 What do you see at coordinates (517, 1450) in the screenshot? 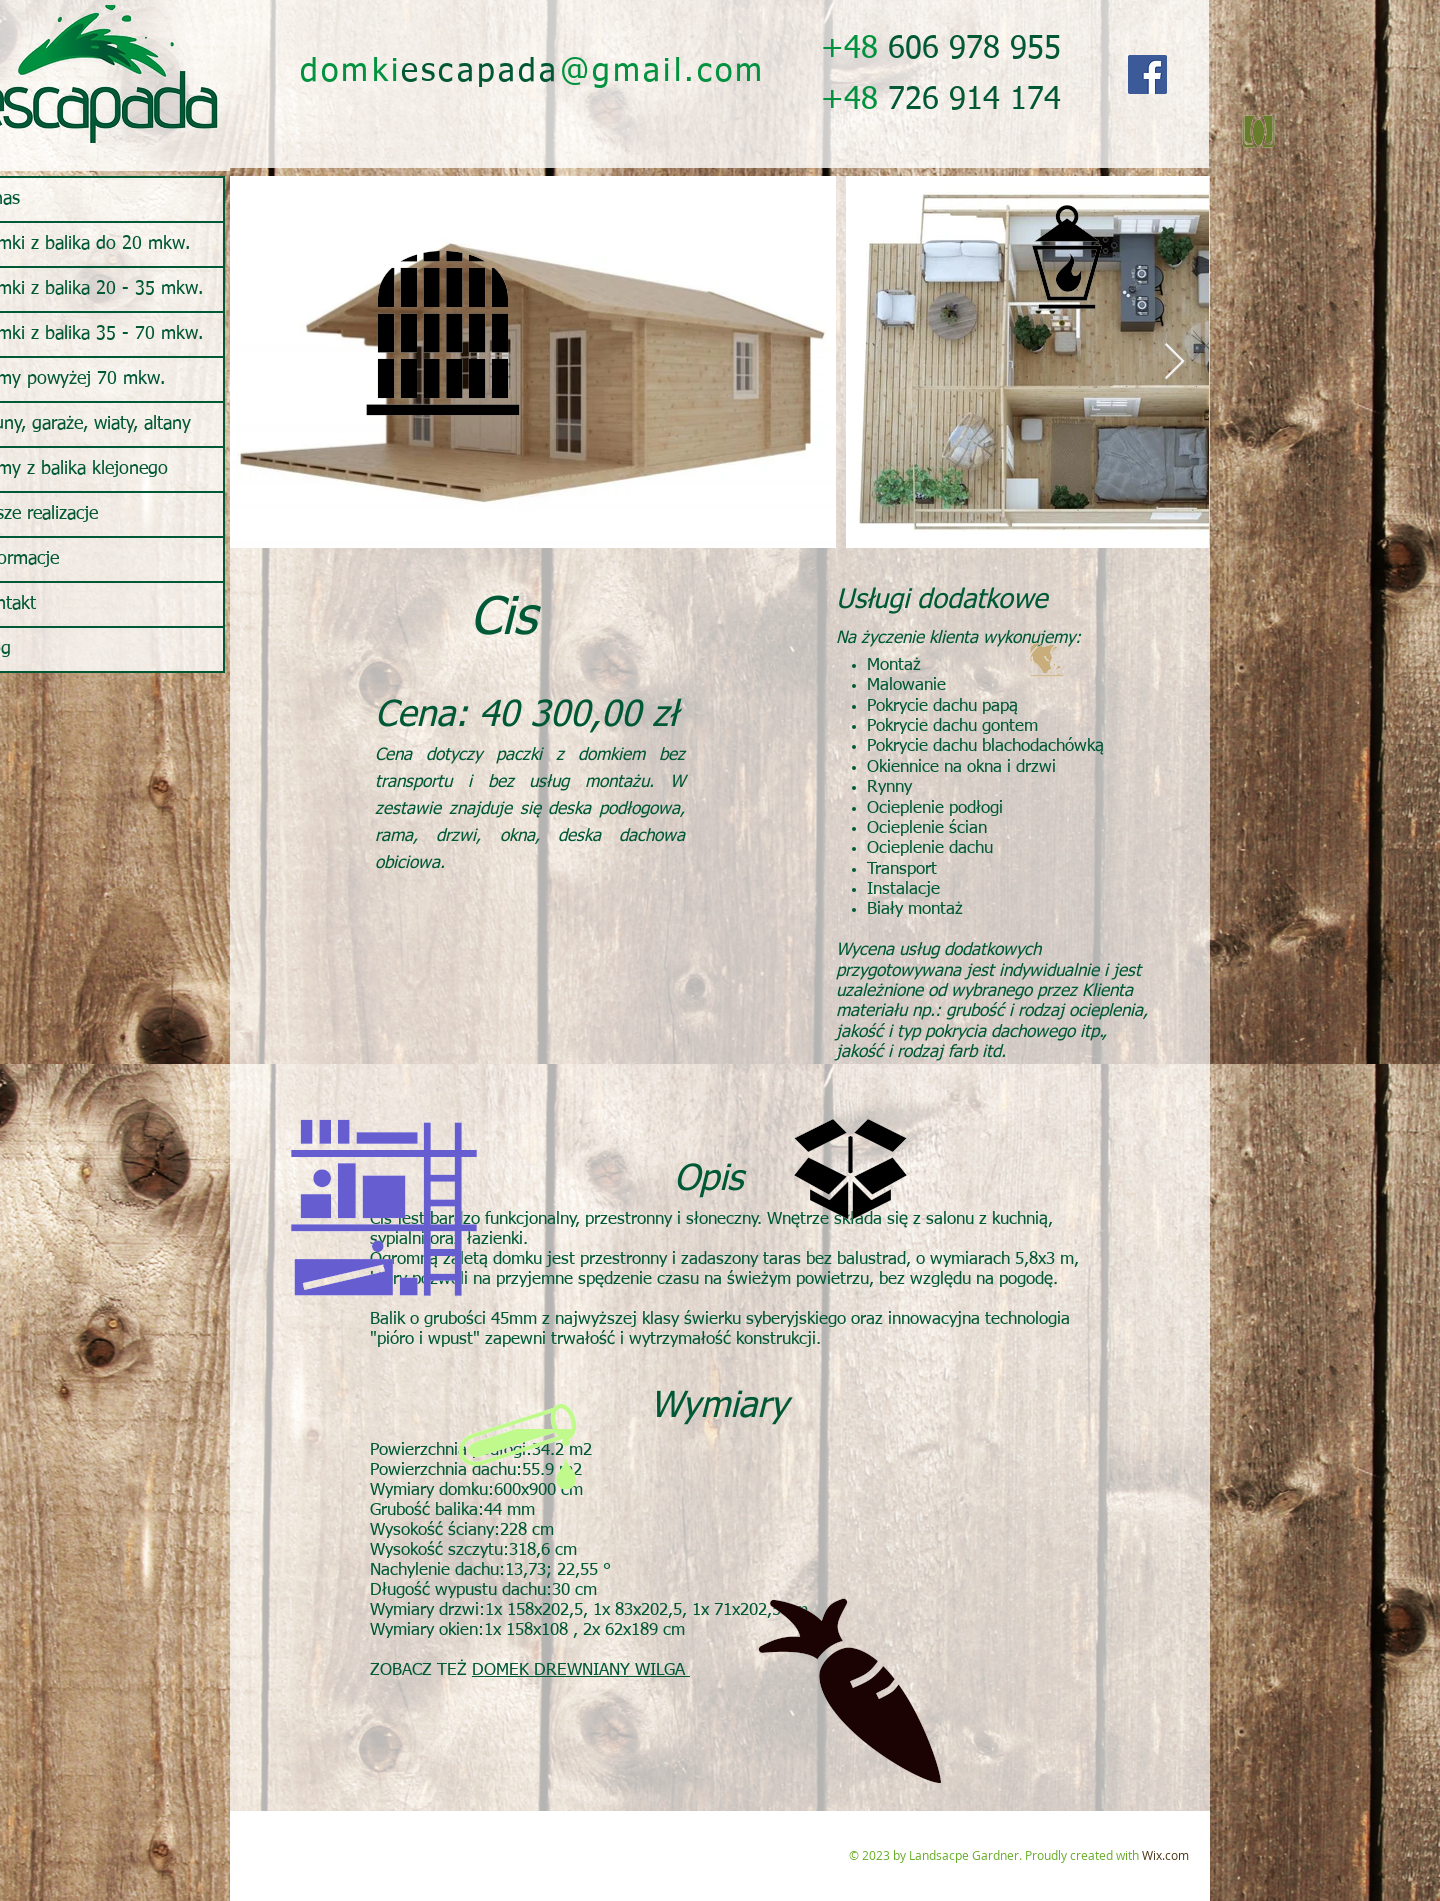
I see `access chemistry or lab features` at bounding box center [517, 1450].